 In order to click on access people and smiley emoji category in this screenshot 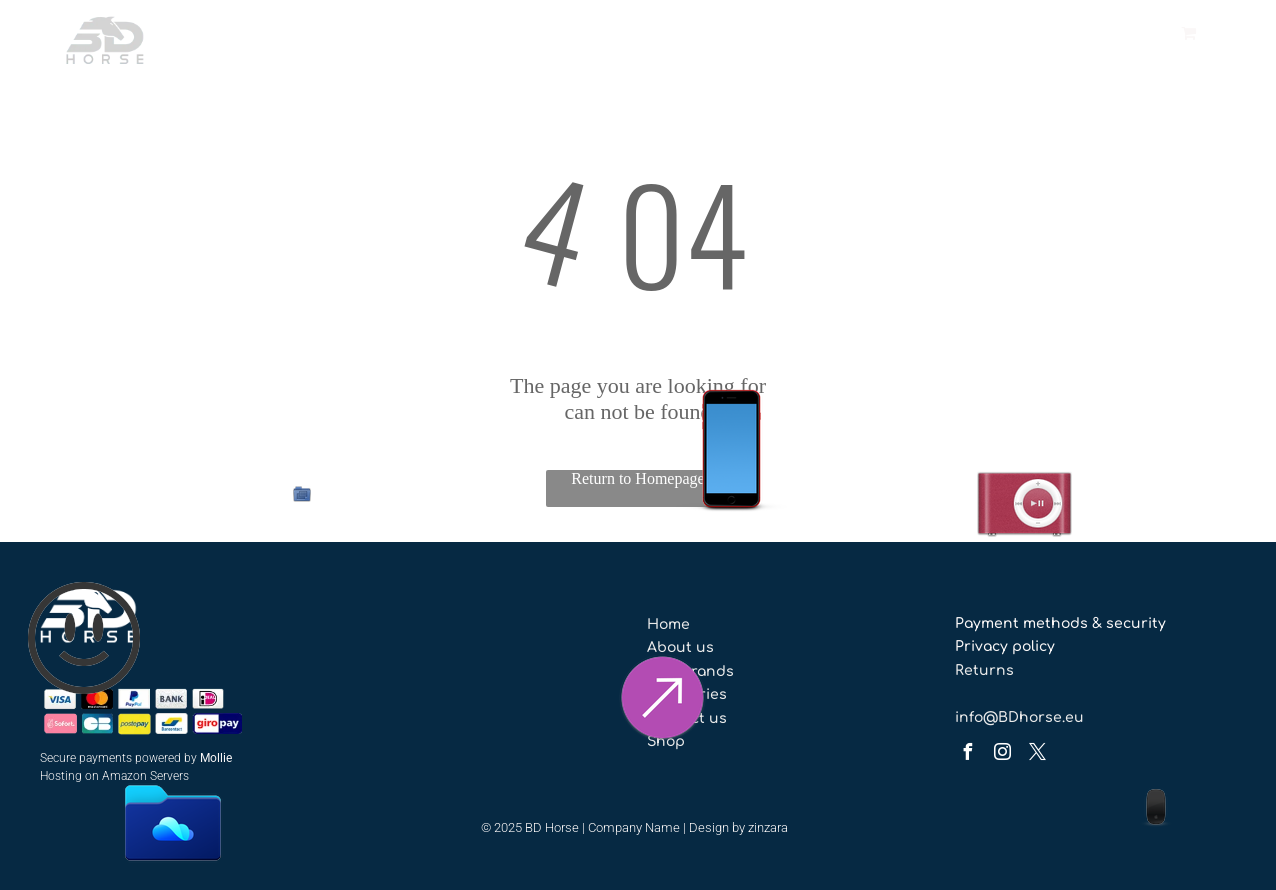, I will do `click(84, 638)`.